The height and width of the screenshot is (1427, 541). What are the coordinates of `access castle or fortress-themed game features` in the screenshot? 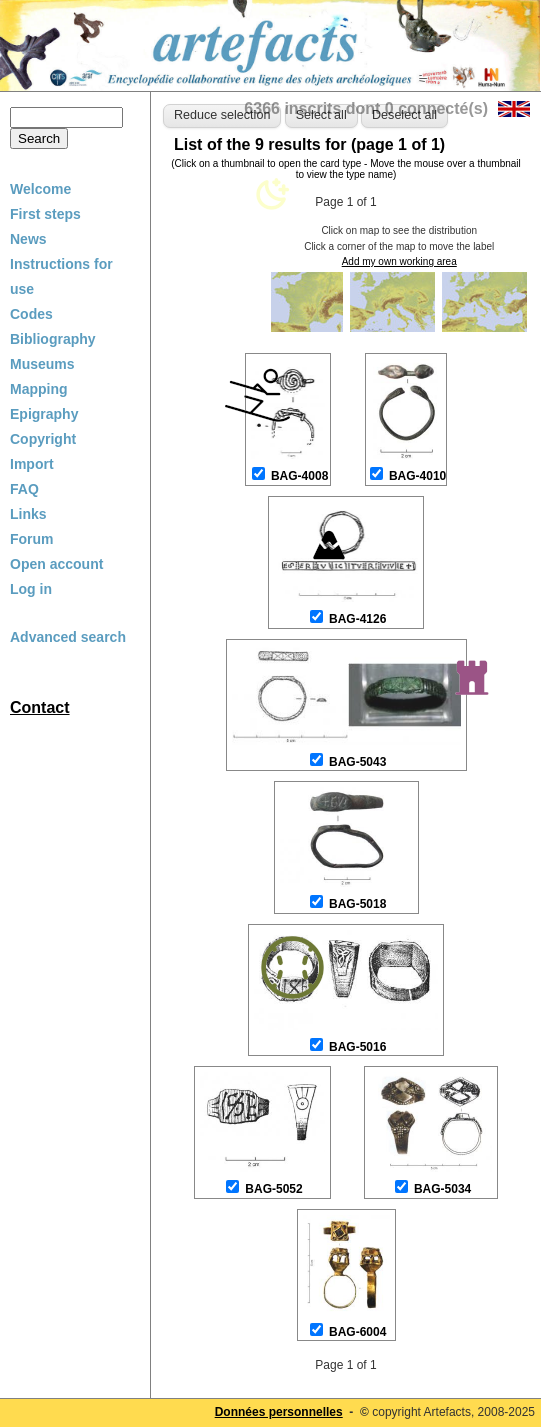 It's located at (472, 677).